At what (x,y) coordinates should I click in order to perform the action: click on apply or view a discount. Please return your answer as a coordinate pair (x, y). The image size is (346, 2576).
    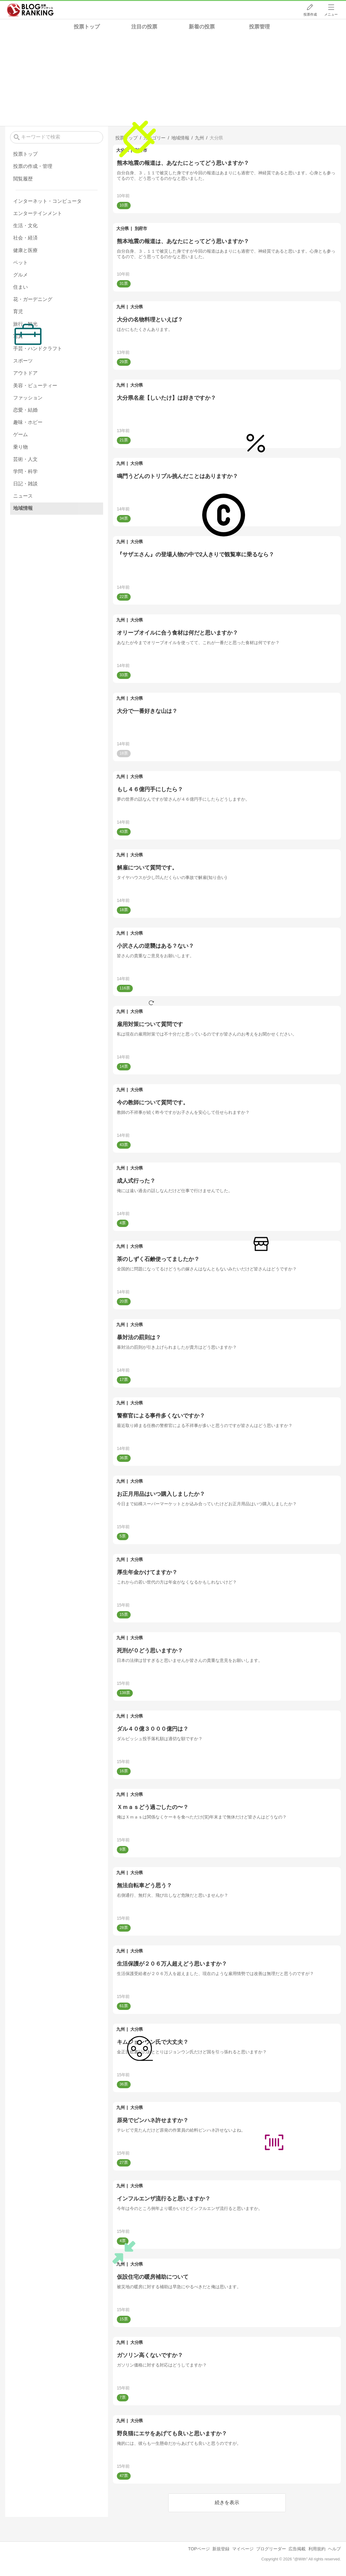
    Looking at the image, I should click on (256, 443).